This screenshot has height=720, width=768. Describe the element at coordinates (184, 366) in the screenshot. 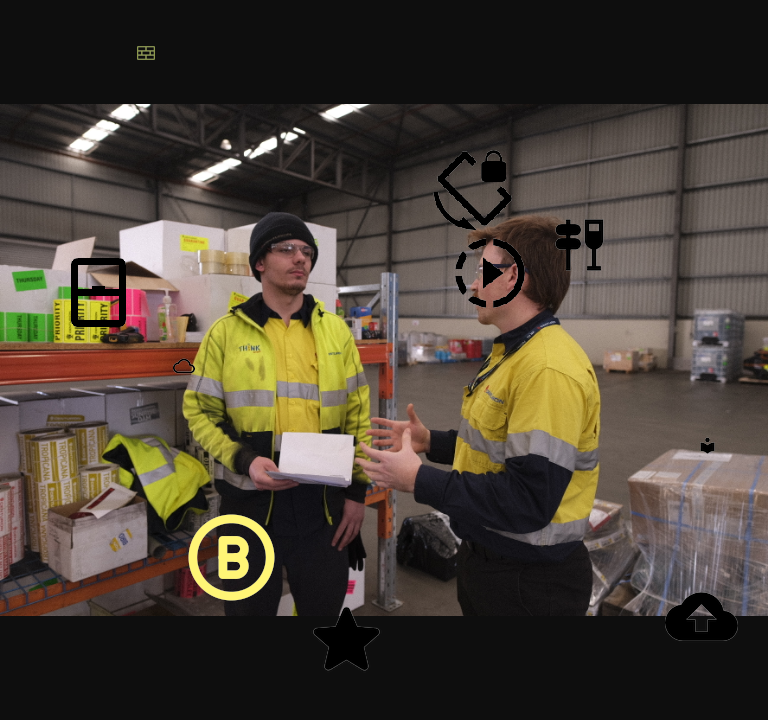

I see `access cloud storage` at that location.